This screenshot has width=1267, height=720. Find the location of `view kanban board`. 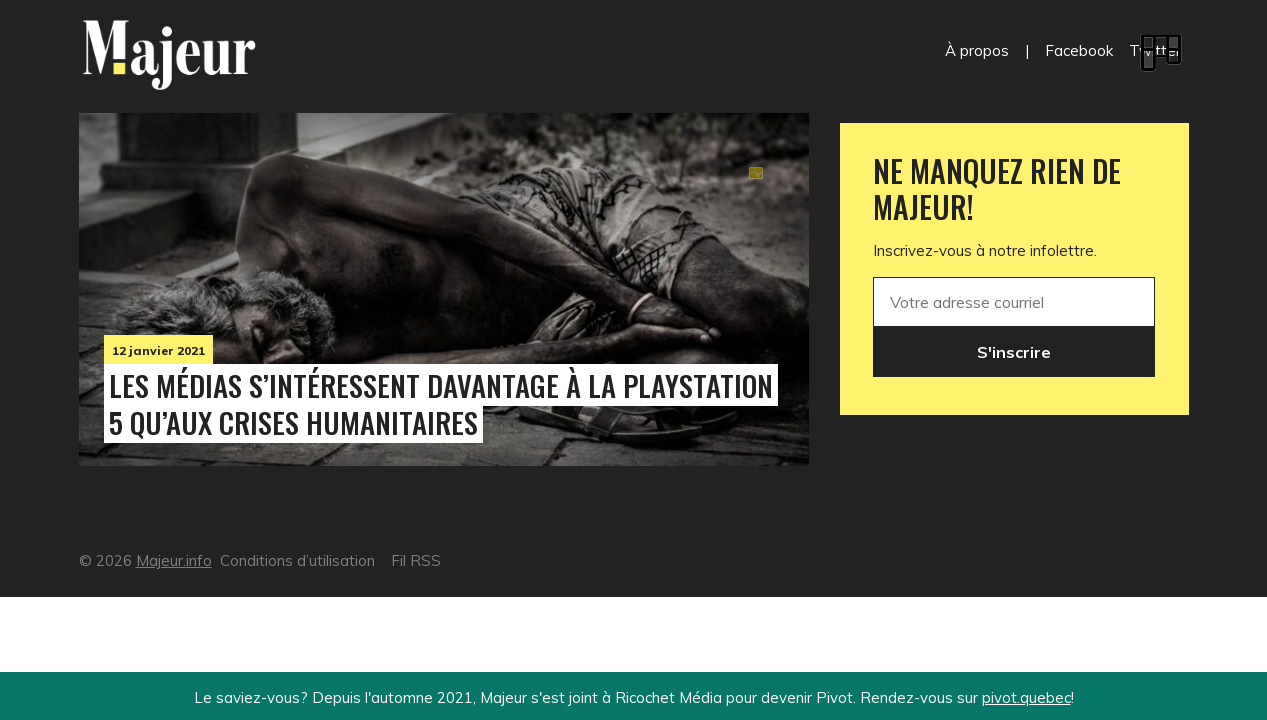

view kanban board is located at coordinates (1161, 51).